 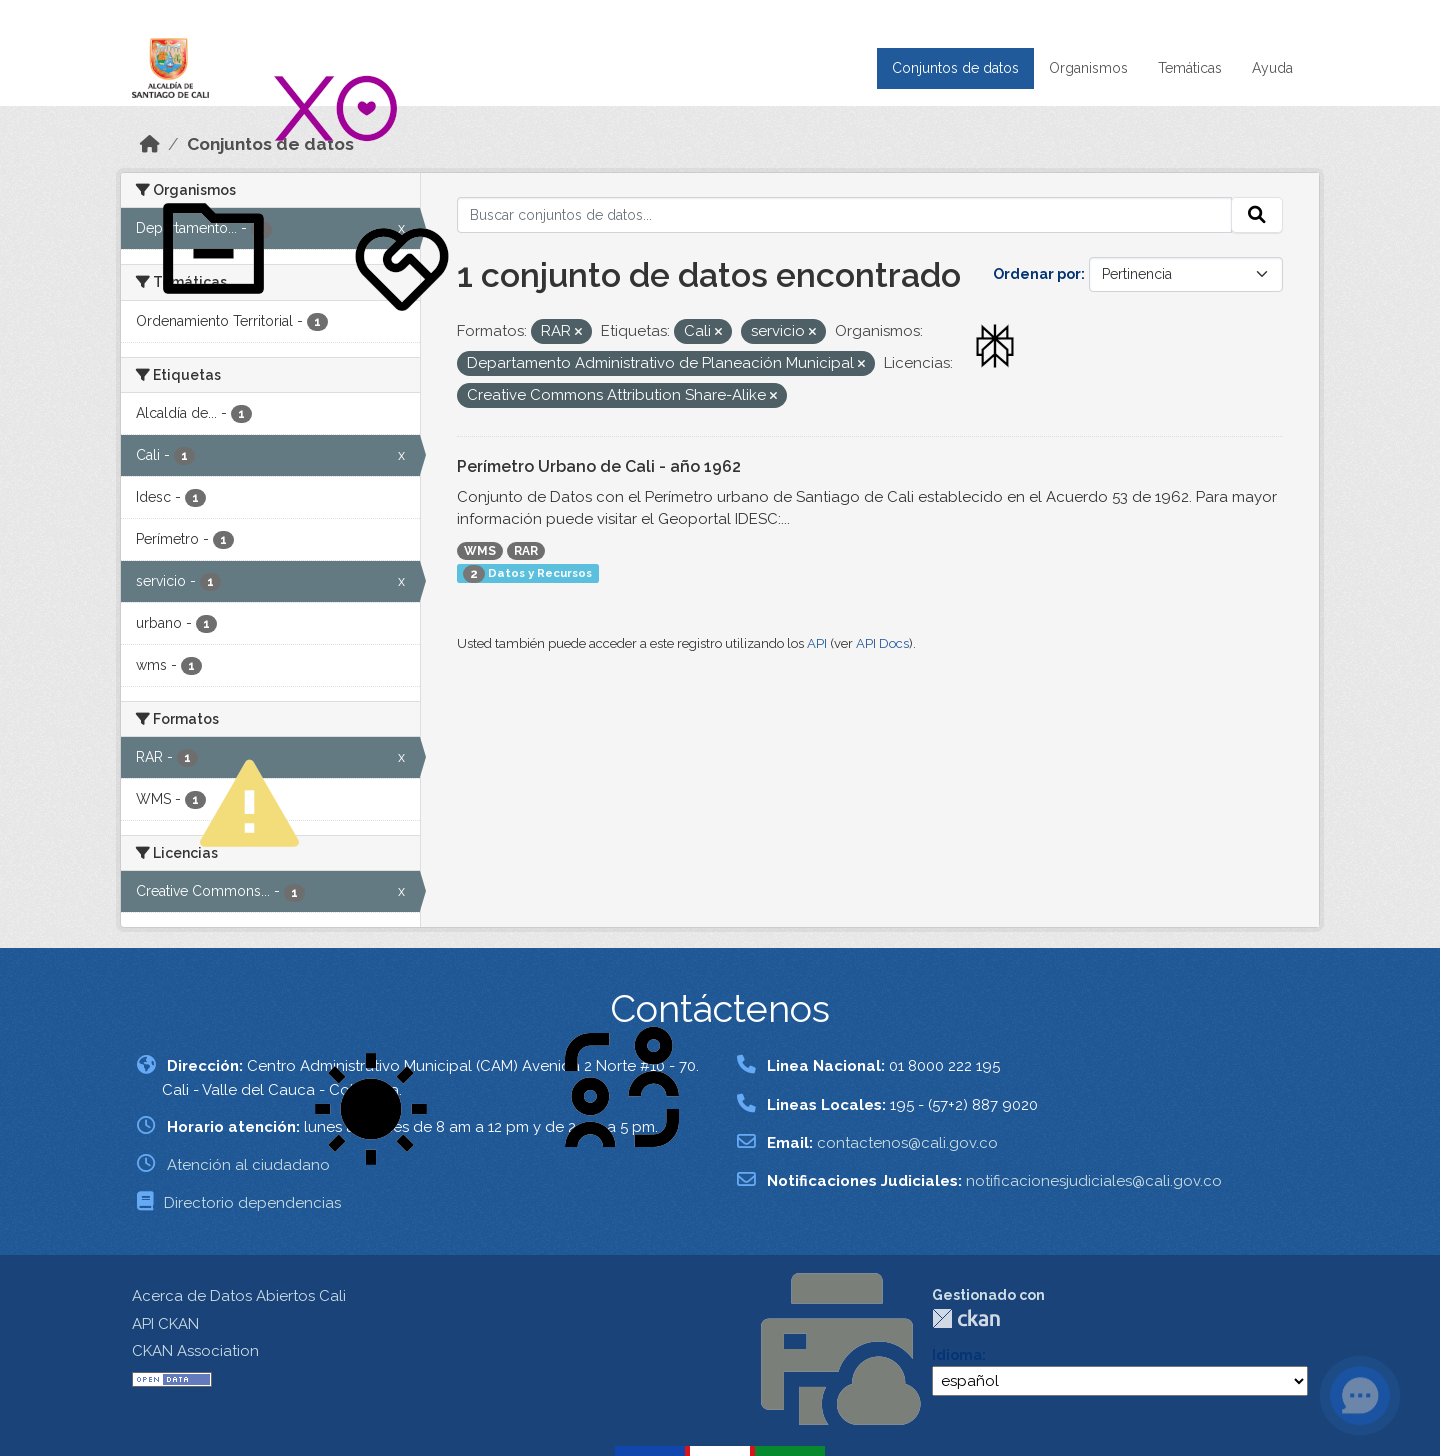 What do you see at coordinates (249, 804) in the screenshot?
I see `indicates a warning or alert that requires attention` at bounding box center [249, 804].